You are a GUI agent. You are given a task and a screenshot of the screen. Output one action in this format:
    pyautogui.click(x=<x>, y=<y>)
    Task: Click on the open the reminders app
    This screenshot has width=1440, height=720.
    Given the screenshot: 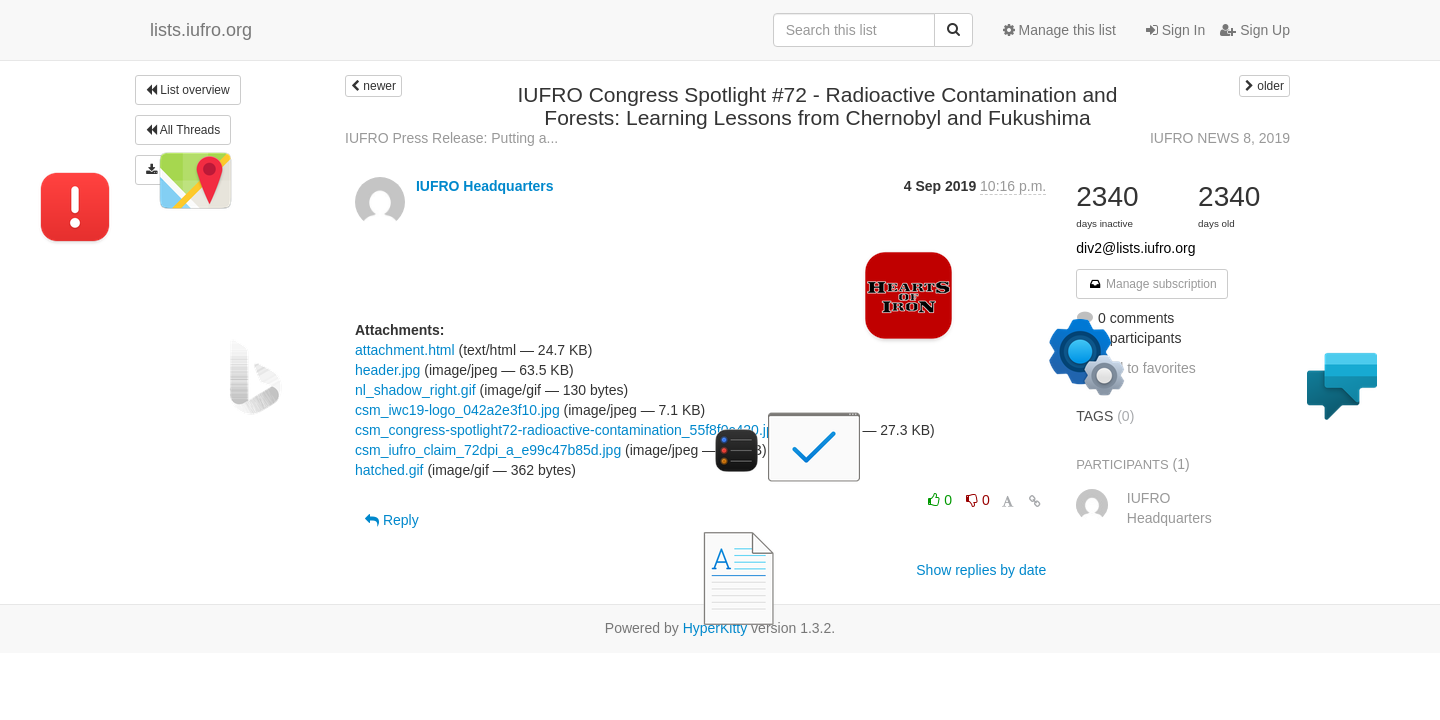 What is the action you would take?
    pyautogui.click(x=736, y=450)
    